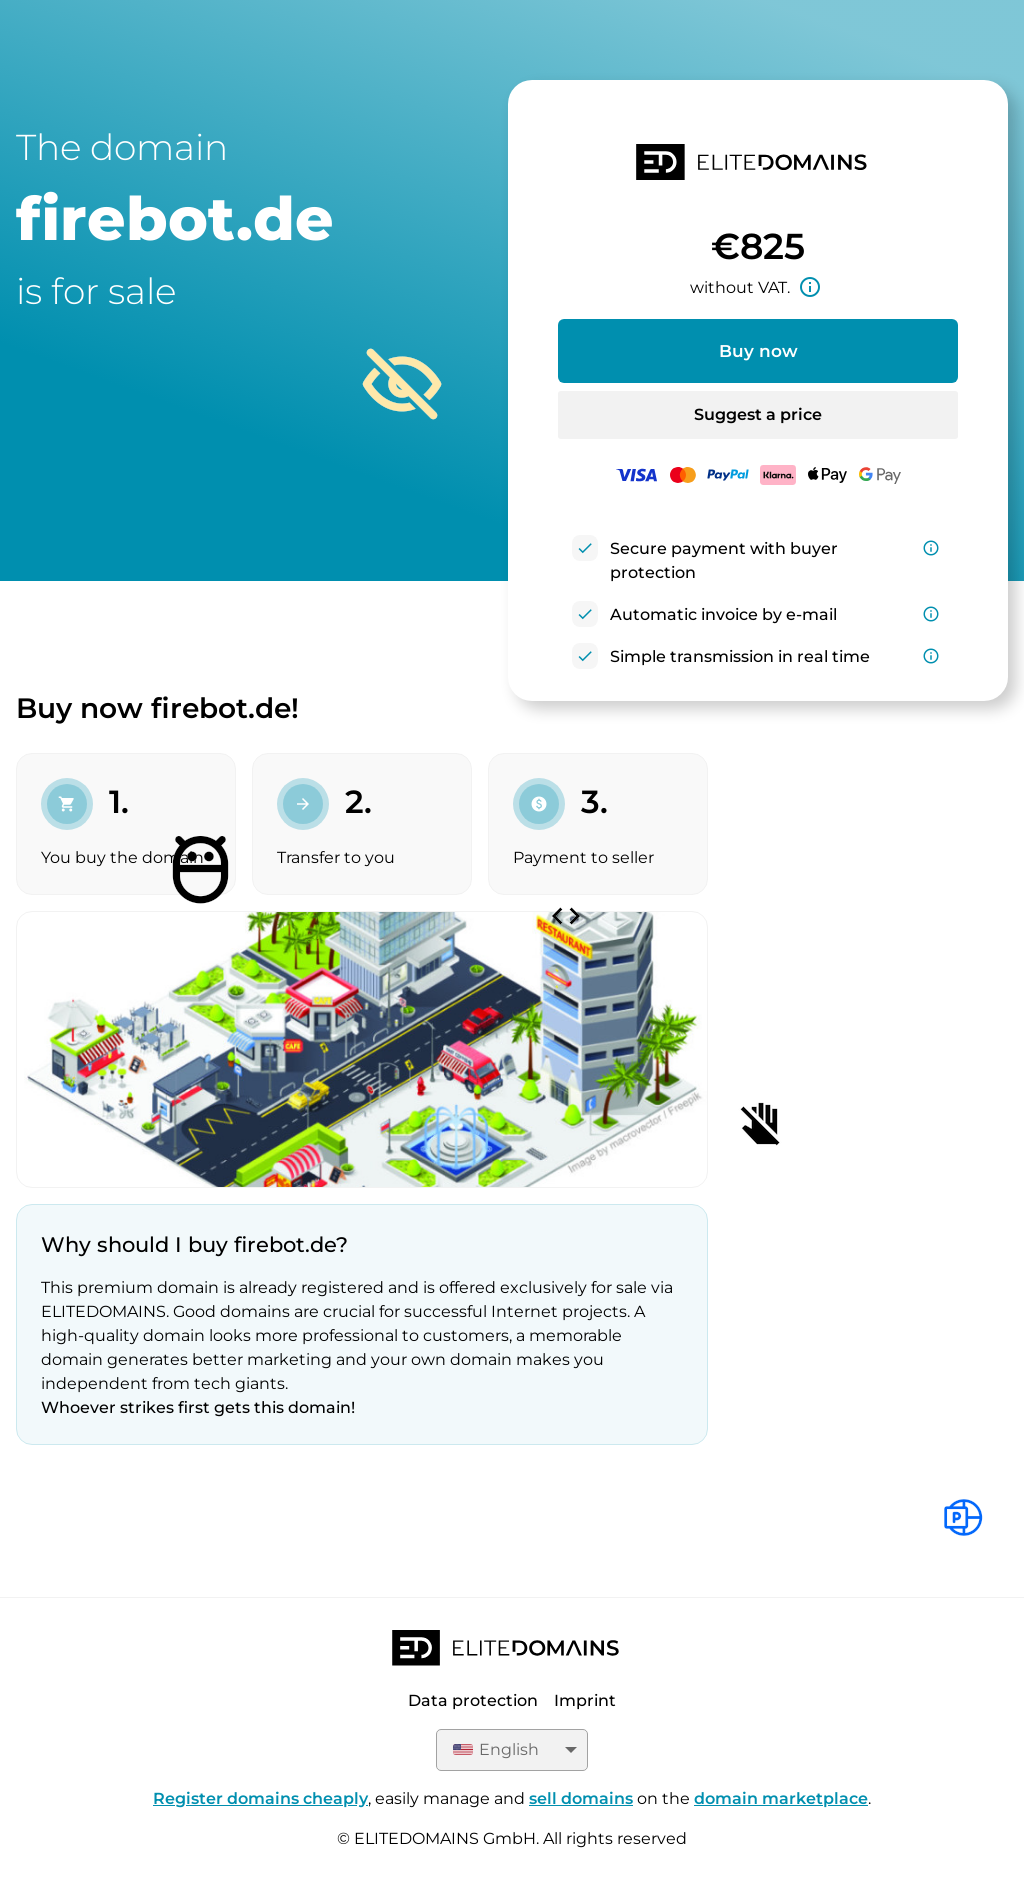  What do you see at coordinates (566, 916) in the screenshot?
I see `view or edit source code` at bounding box center [566, 916].